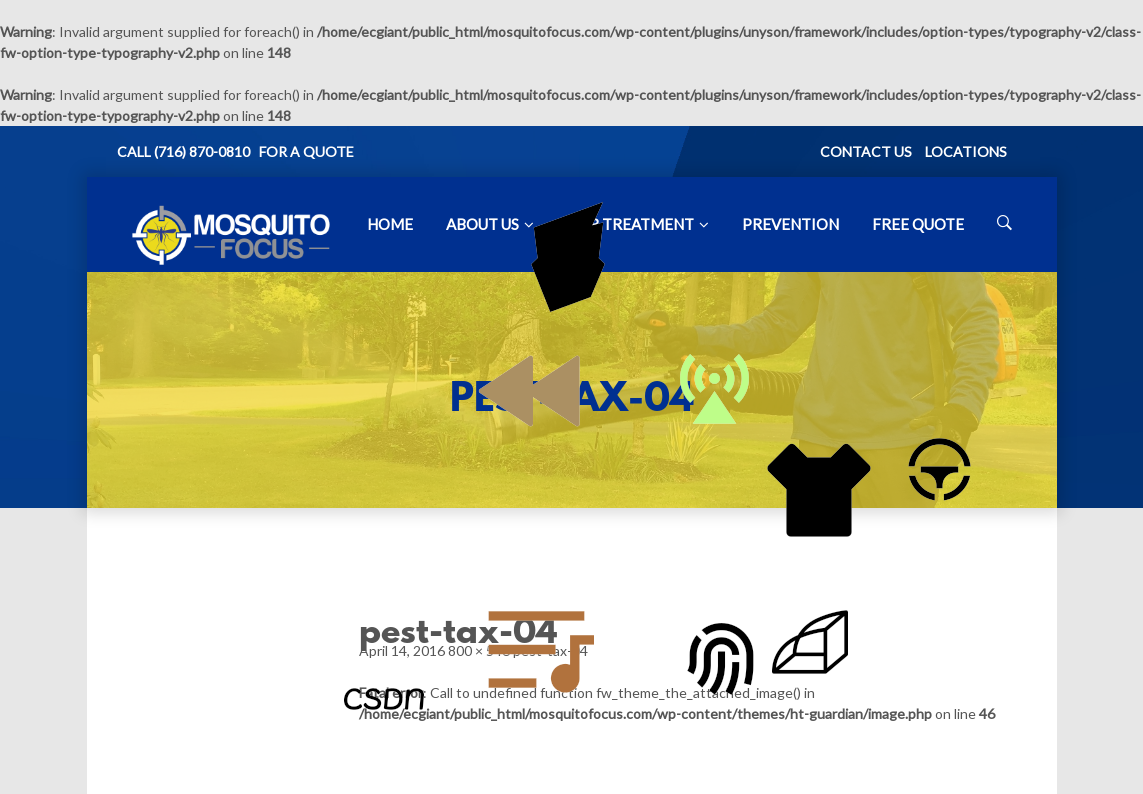 This screenshot has height=794, width=1143. Describe the element at coordinates (810, 642) in the screenshot. I see `rollbar error monitoring service logo` at that location.